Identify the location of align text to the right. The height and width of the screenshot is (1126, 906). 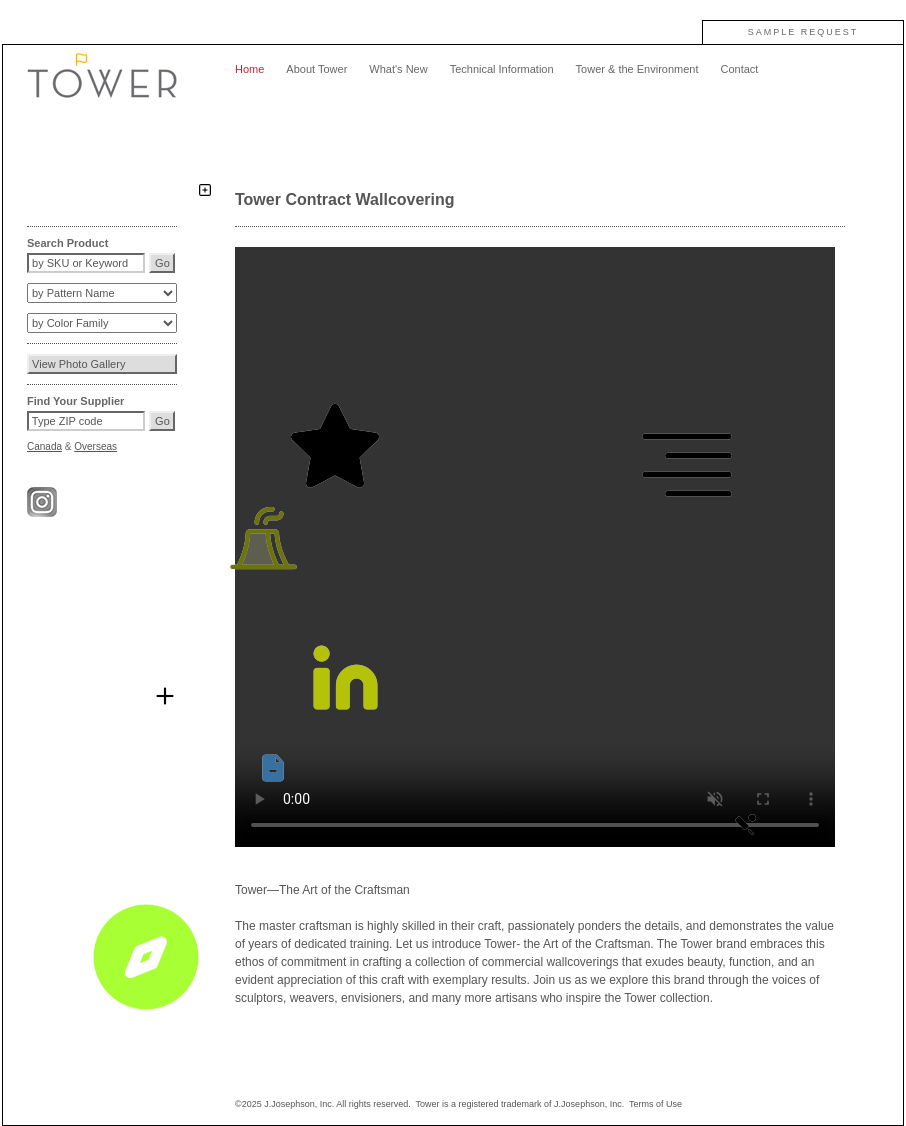
(687, 467).